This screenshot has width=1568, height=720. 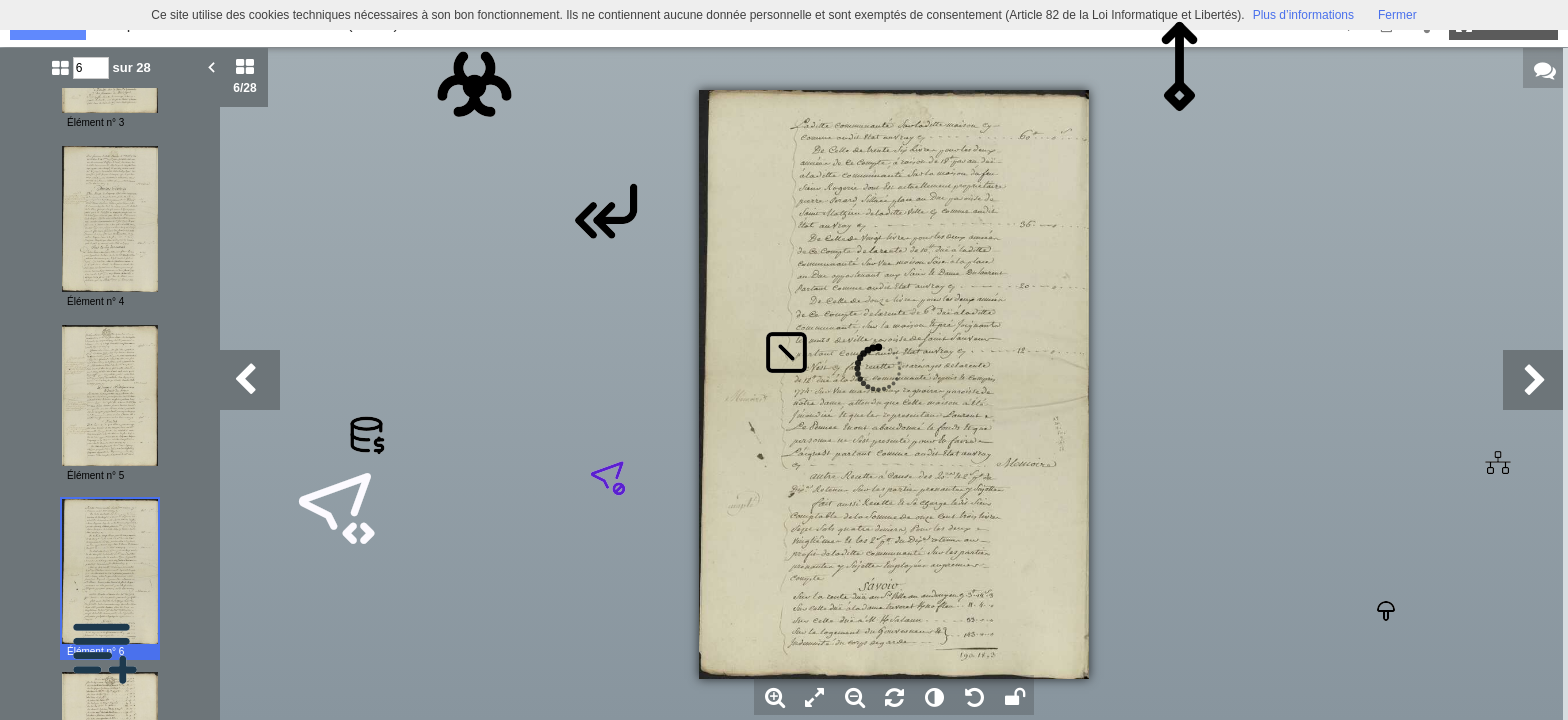 What do you see at coordinates (474, 86) in the screenshot?
I see `indicates hazardous or biohazardous material warning` at bounding box center [474, 86].